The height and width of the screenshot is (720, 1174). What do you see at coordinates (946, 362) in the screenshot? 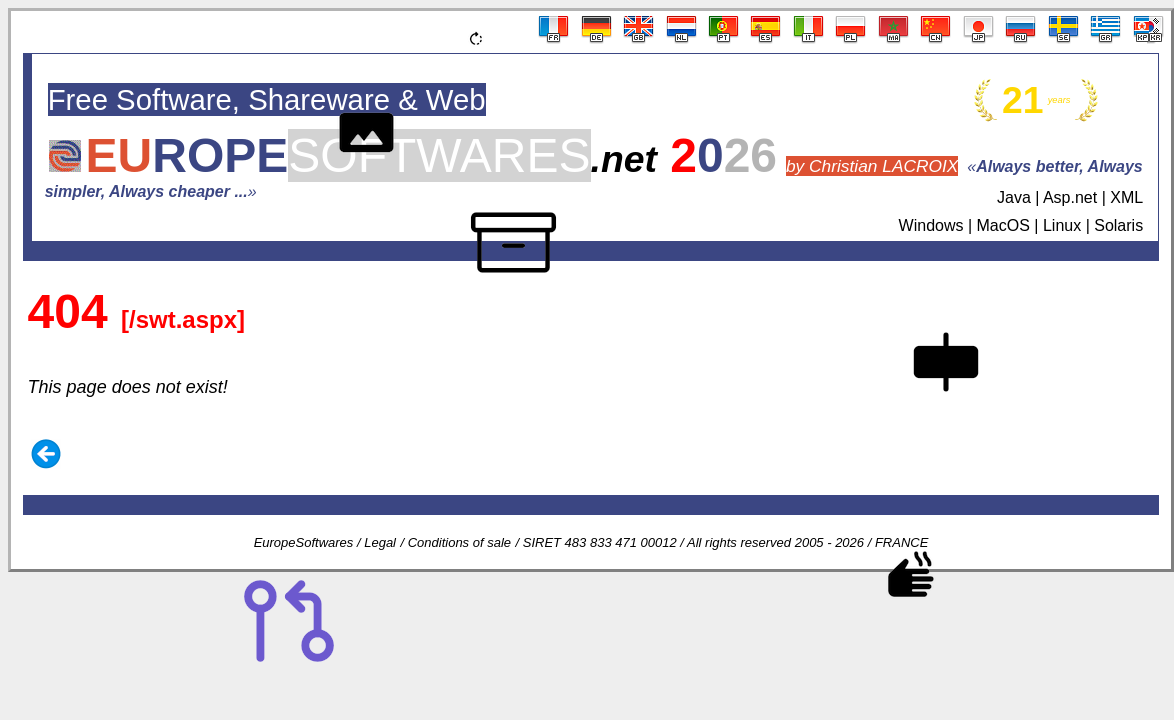
I see `center element horizontally` at bounding box center [946, 362].